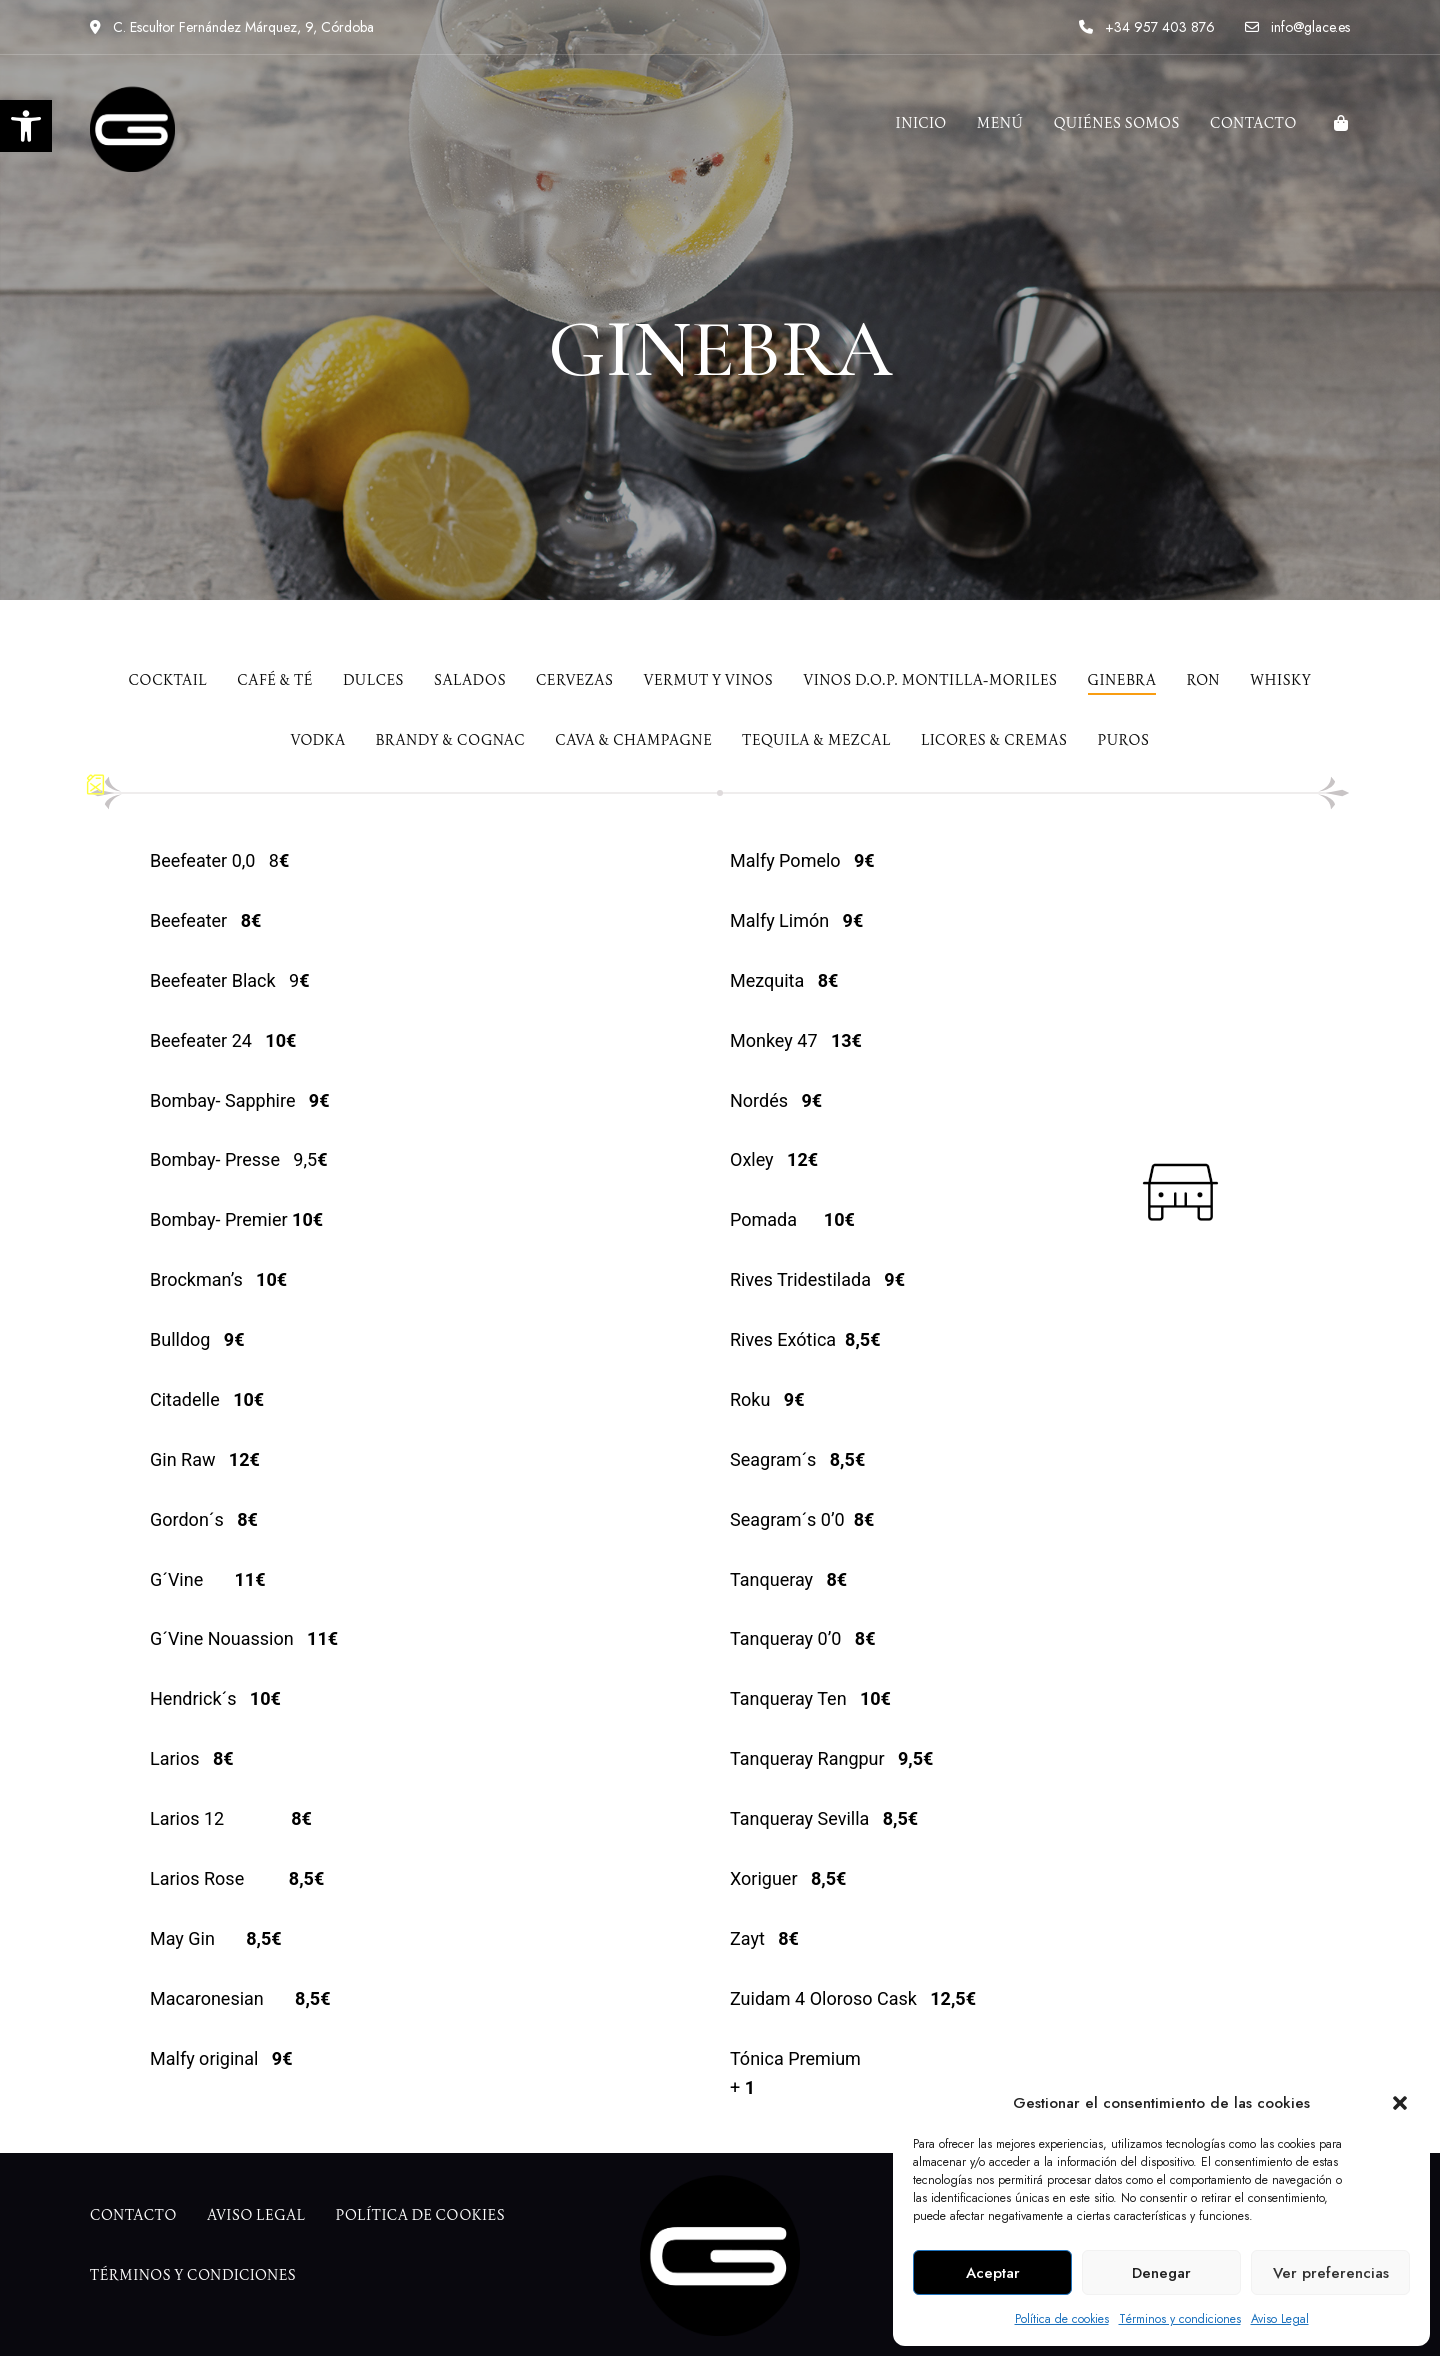 This screenshot has height=2356, width=1440. I want to click on select off-road or adventure vehicle type, so click(1180, 1193).